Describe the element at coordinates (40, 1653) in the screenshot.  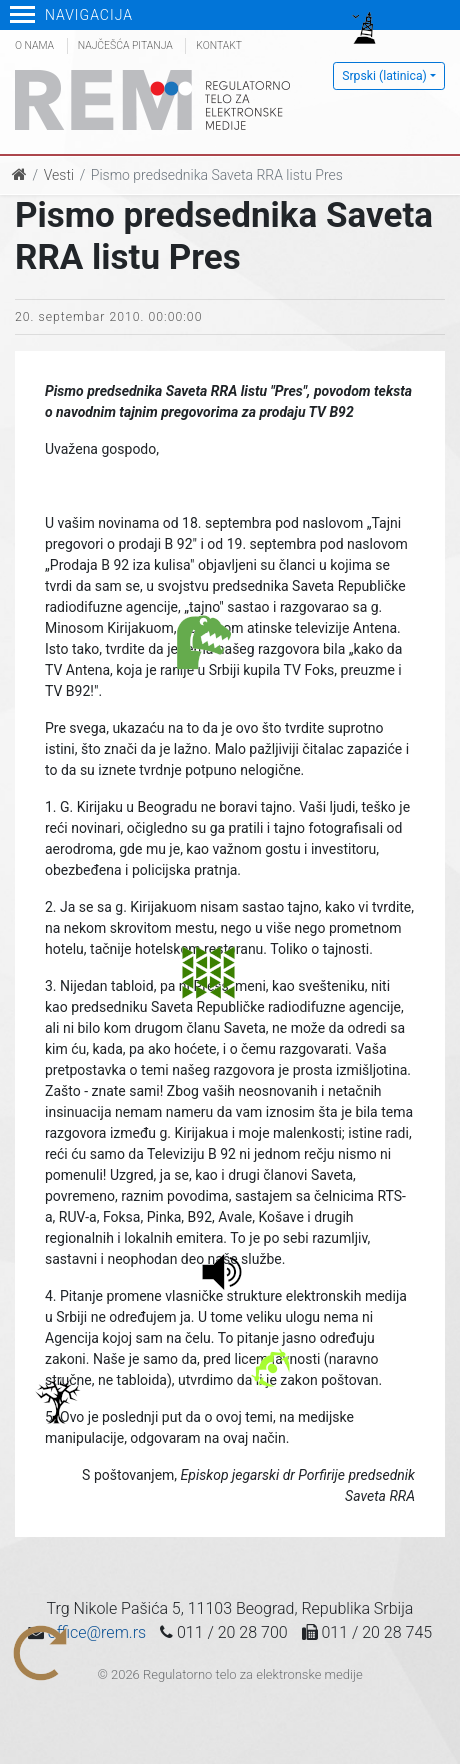
I see `rotate object clockwise` at that location.